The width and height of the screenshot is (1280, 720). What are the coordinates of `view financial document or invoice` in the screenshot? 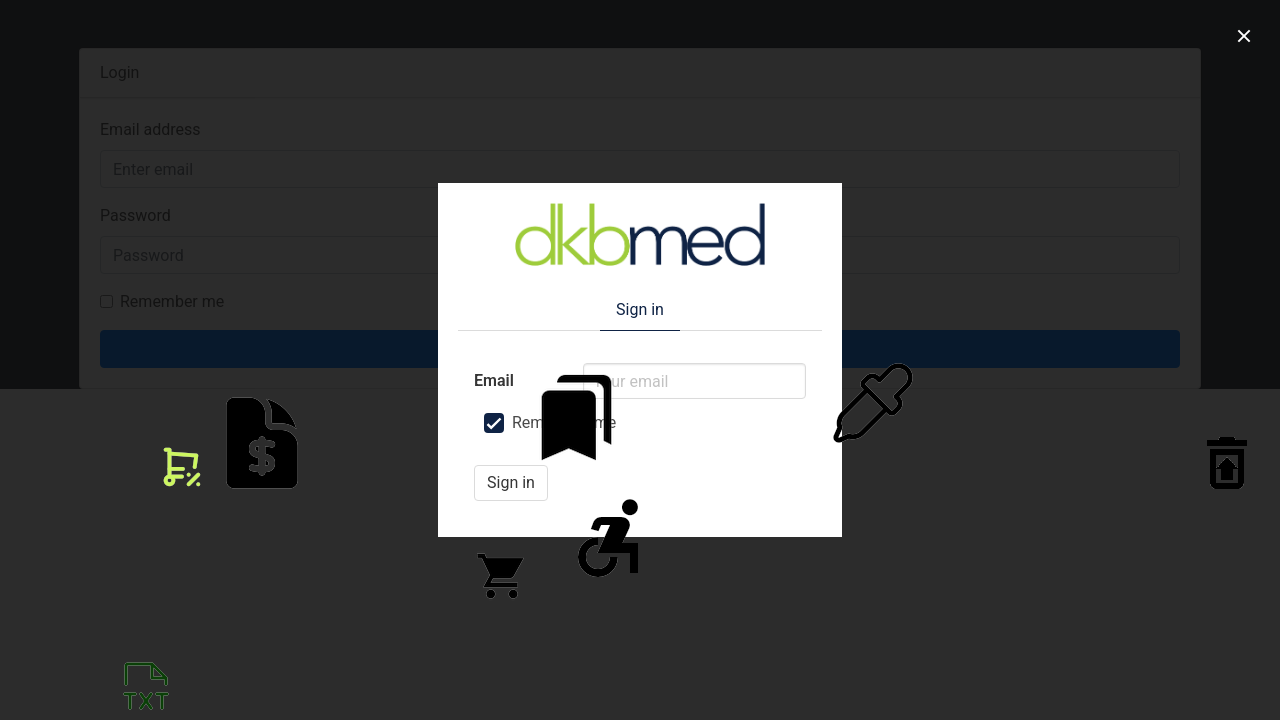 It's located at (262, 443).